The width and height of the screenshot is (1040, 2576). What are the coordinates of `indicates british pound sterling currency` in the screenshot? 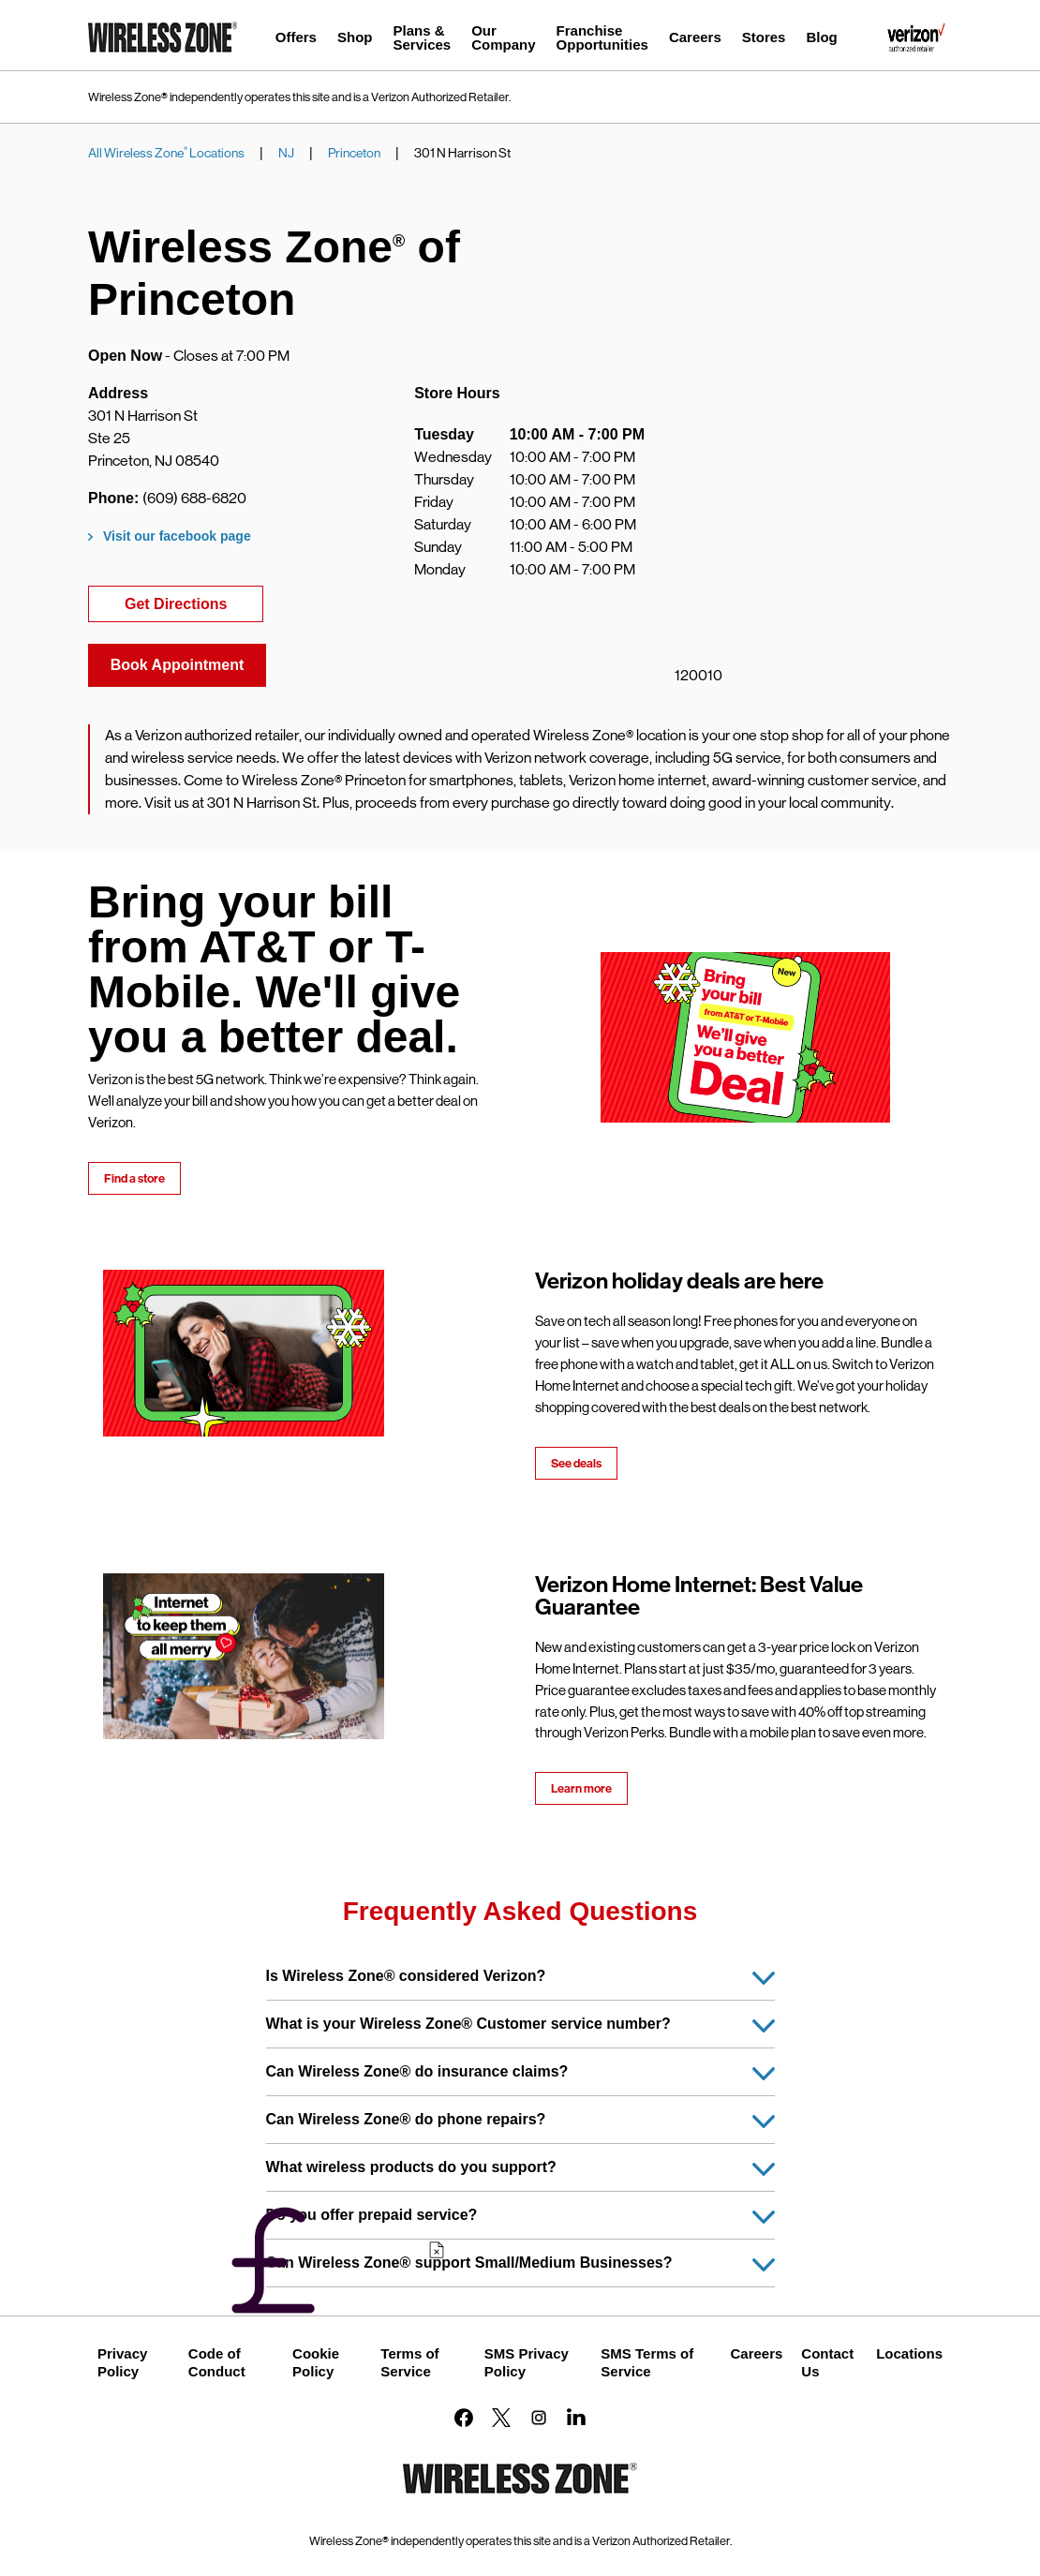 It's located at (277, 2262).